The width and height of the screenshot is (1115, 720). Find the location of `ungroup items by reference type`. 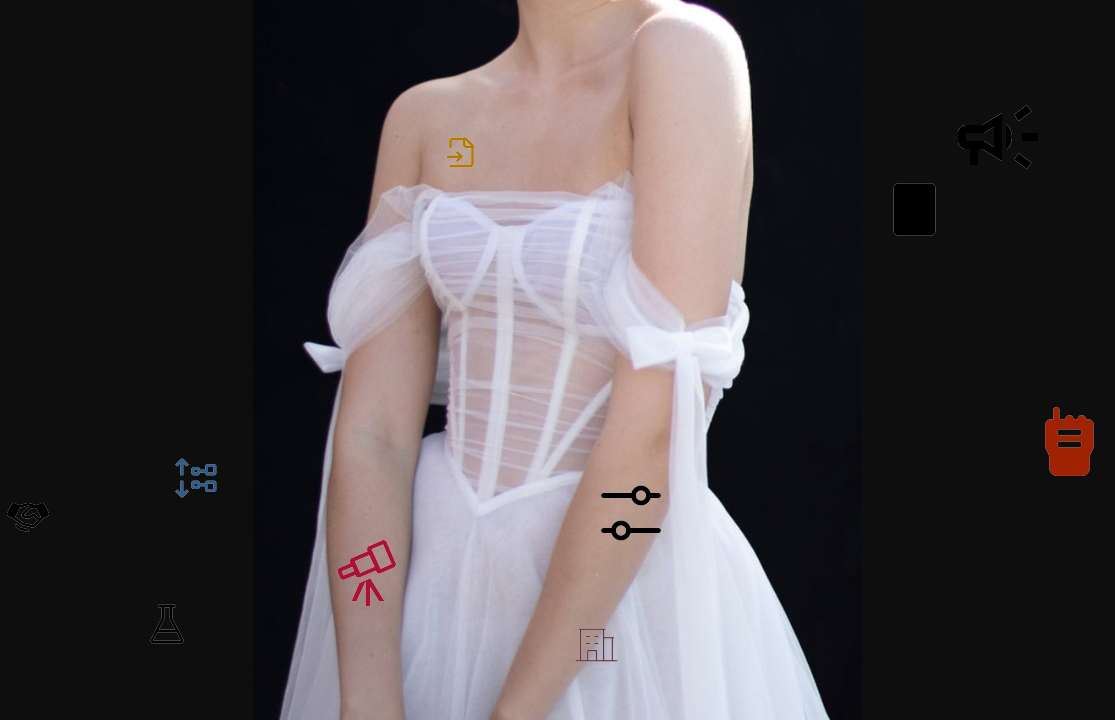

ungroup items by reference type is located at coordinates (197, 478).